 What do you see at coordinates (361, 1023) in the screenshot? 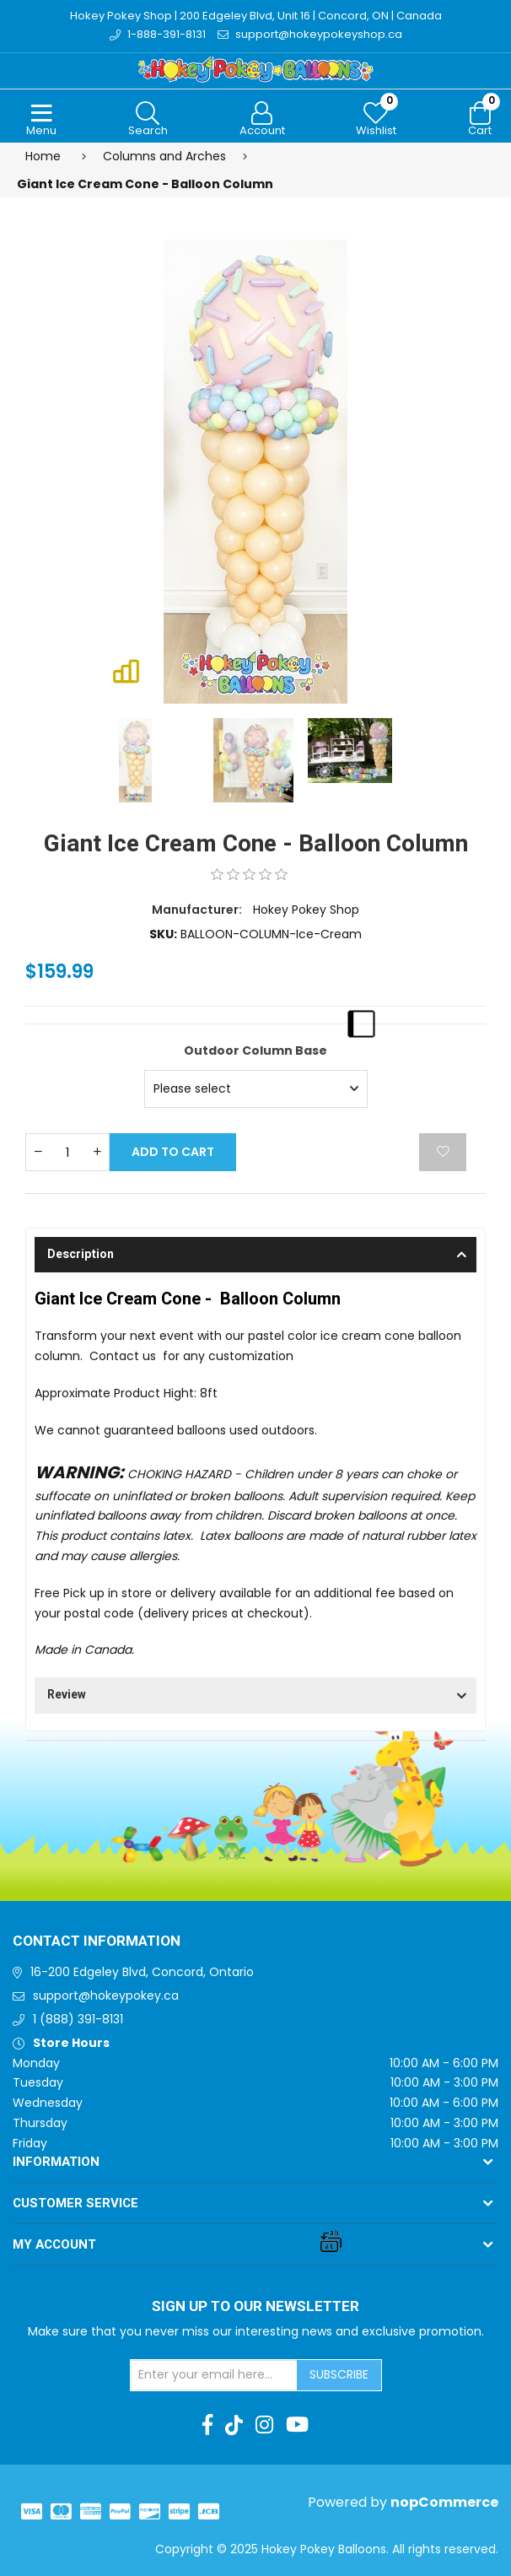
I see `move activity bar to the left side of the editor` at bounding box center [361, 1023].